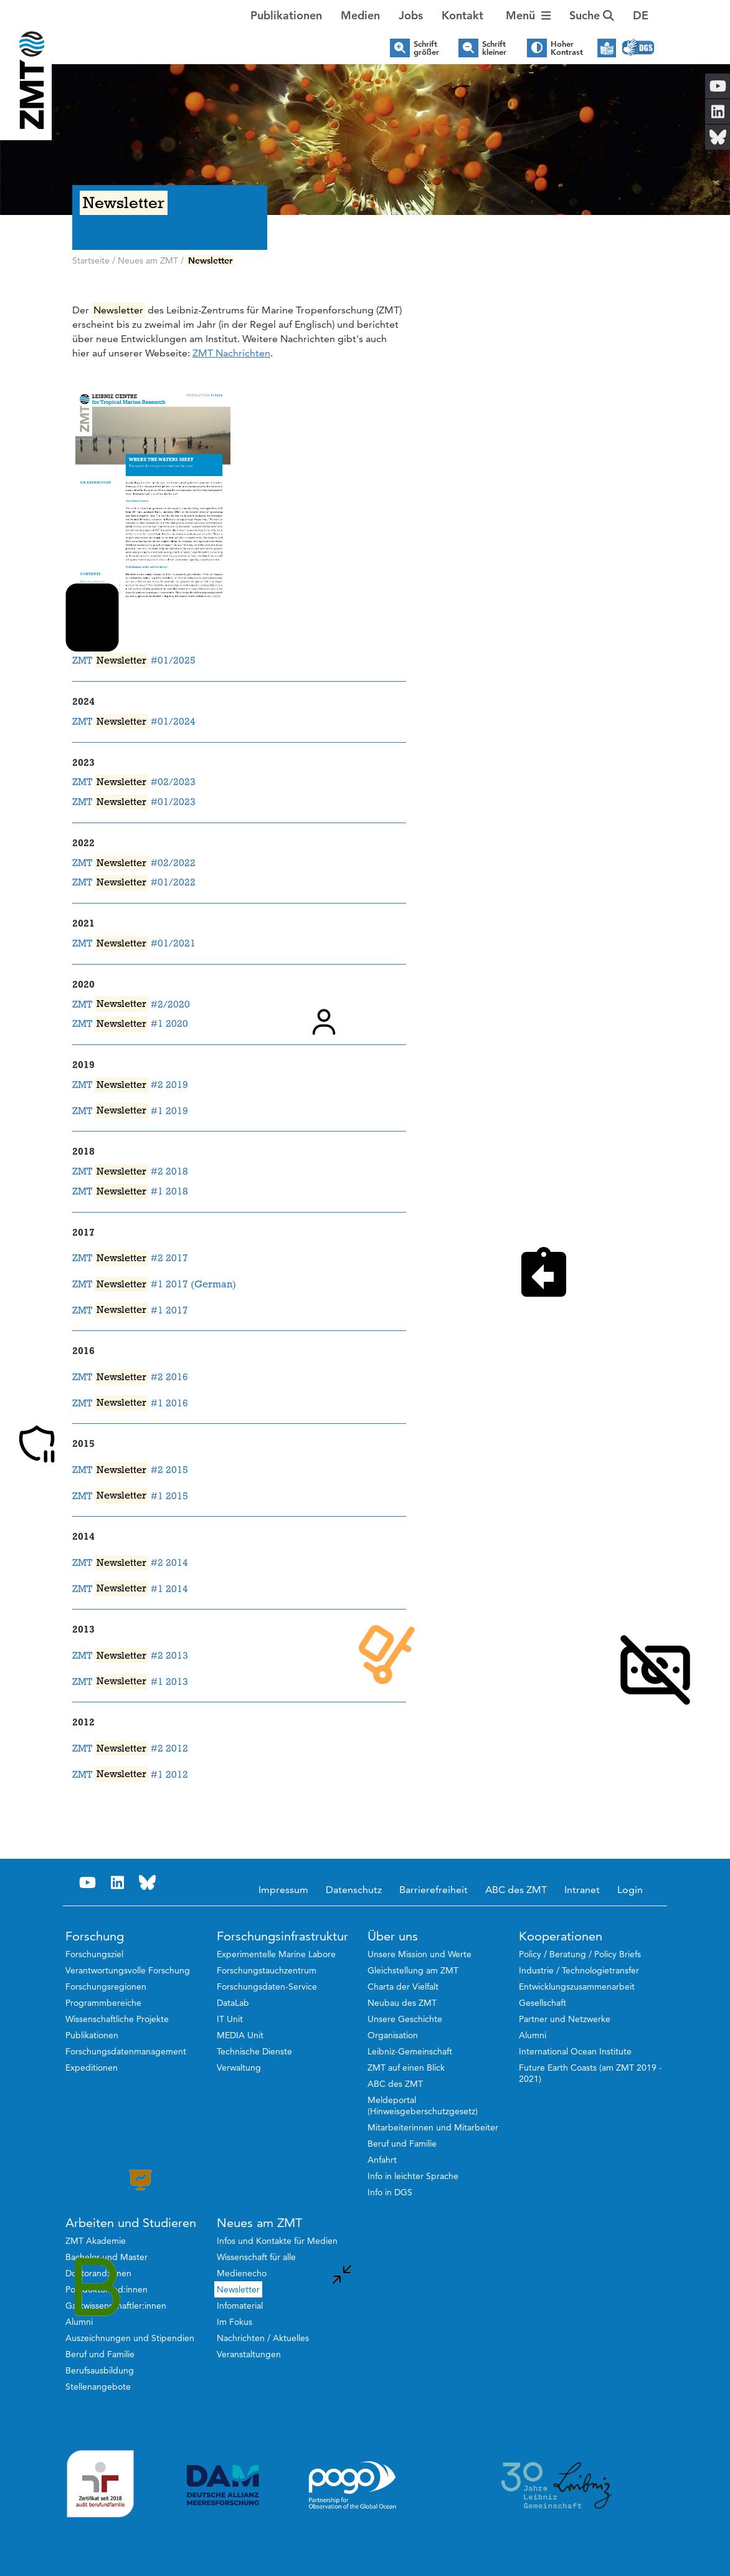 The height and width of the screenshot is (2576, 730). I want to click on minimize or collapse the current window, so click(342, 2274).